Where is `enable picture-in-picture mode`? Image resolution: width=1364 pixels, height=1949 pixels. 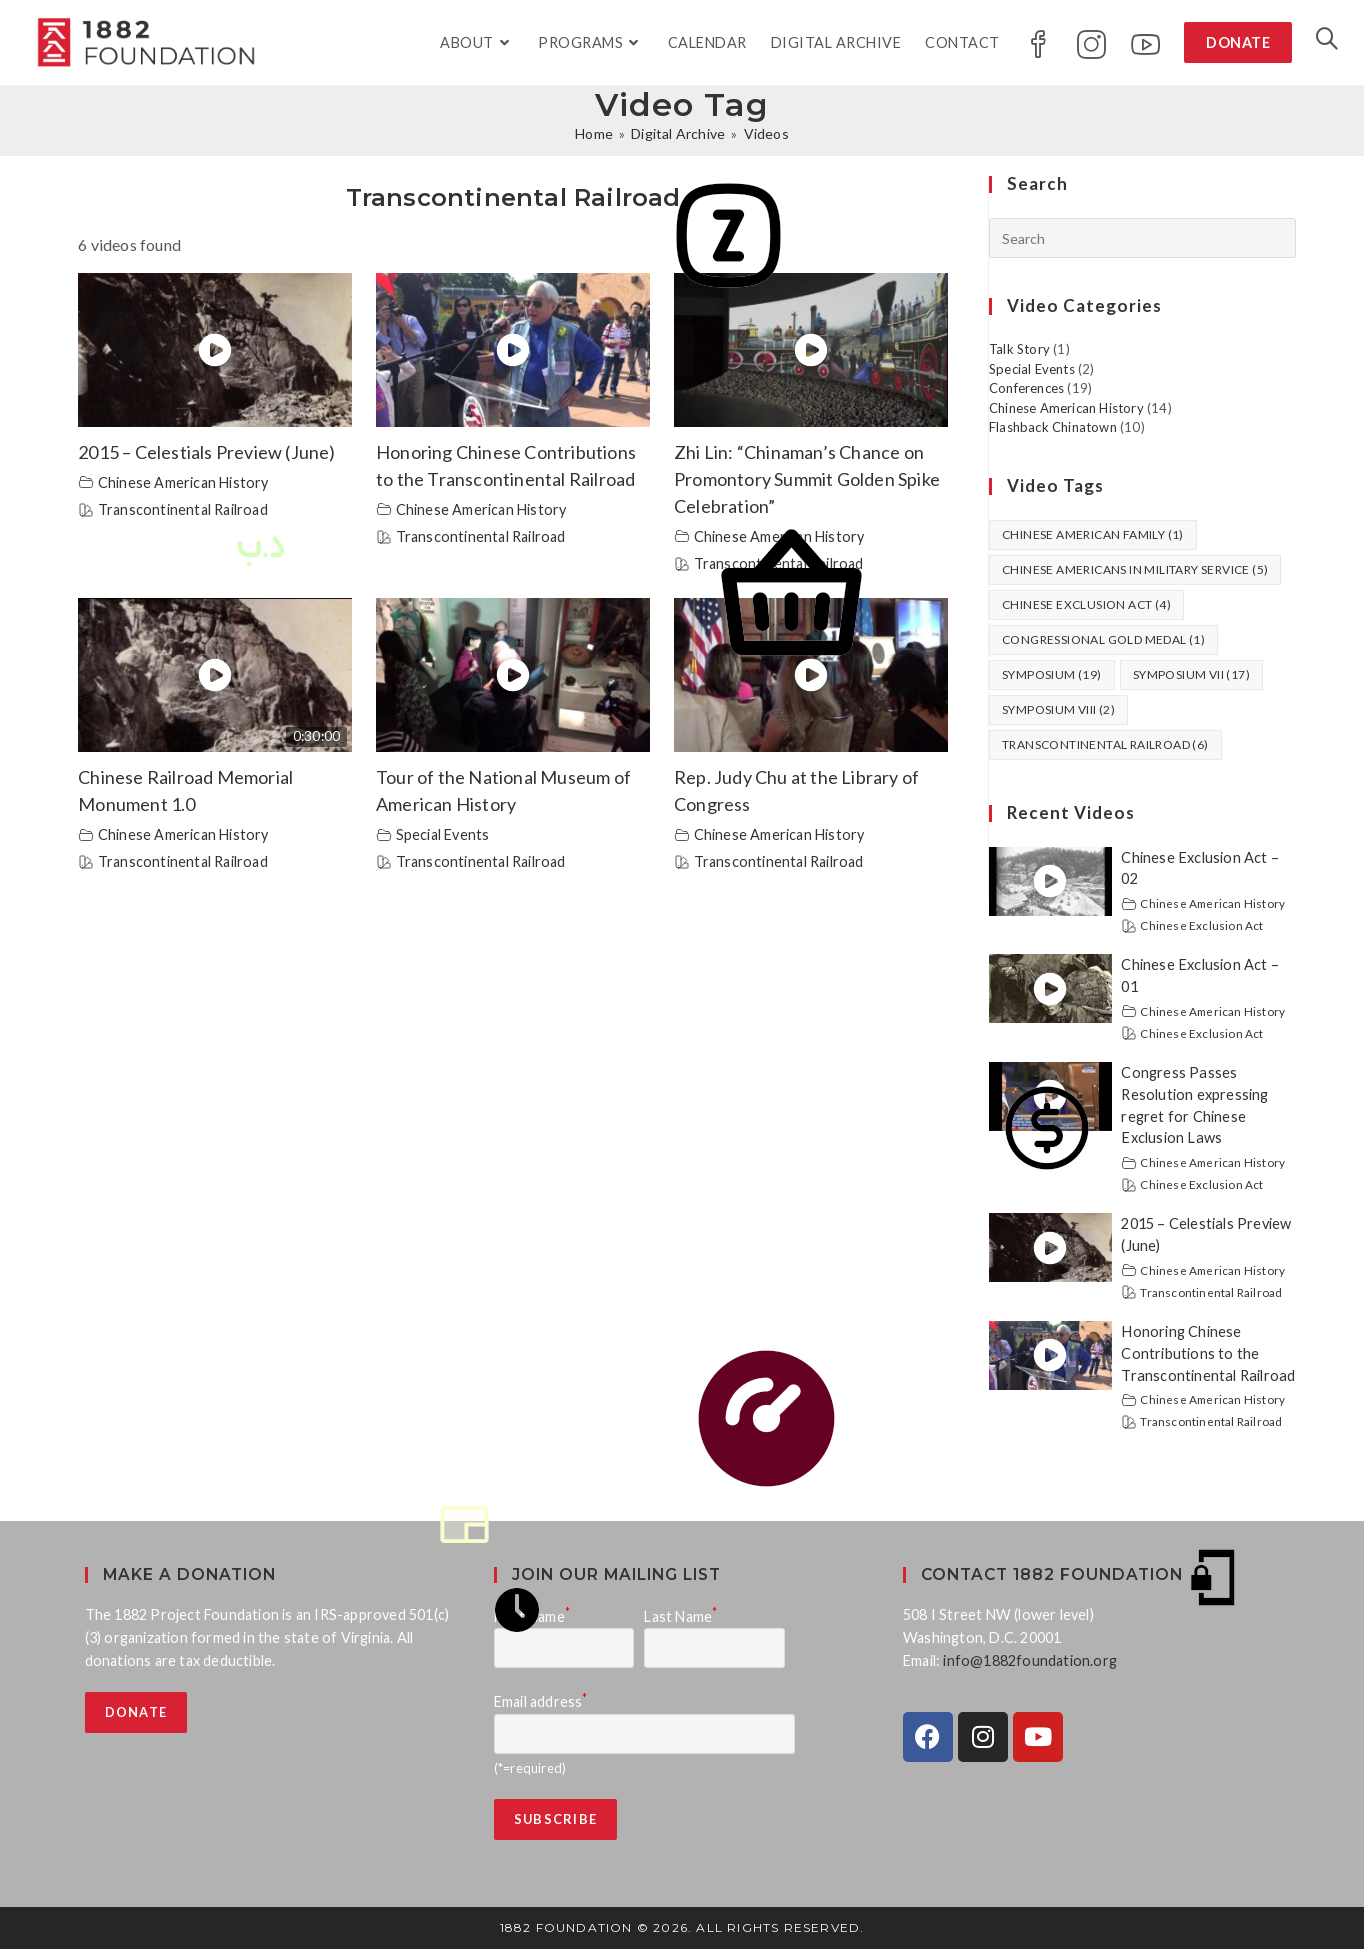
enable picture-in-picture mode is located at coordinates (464, 1524).